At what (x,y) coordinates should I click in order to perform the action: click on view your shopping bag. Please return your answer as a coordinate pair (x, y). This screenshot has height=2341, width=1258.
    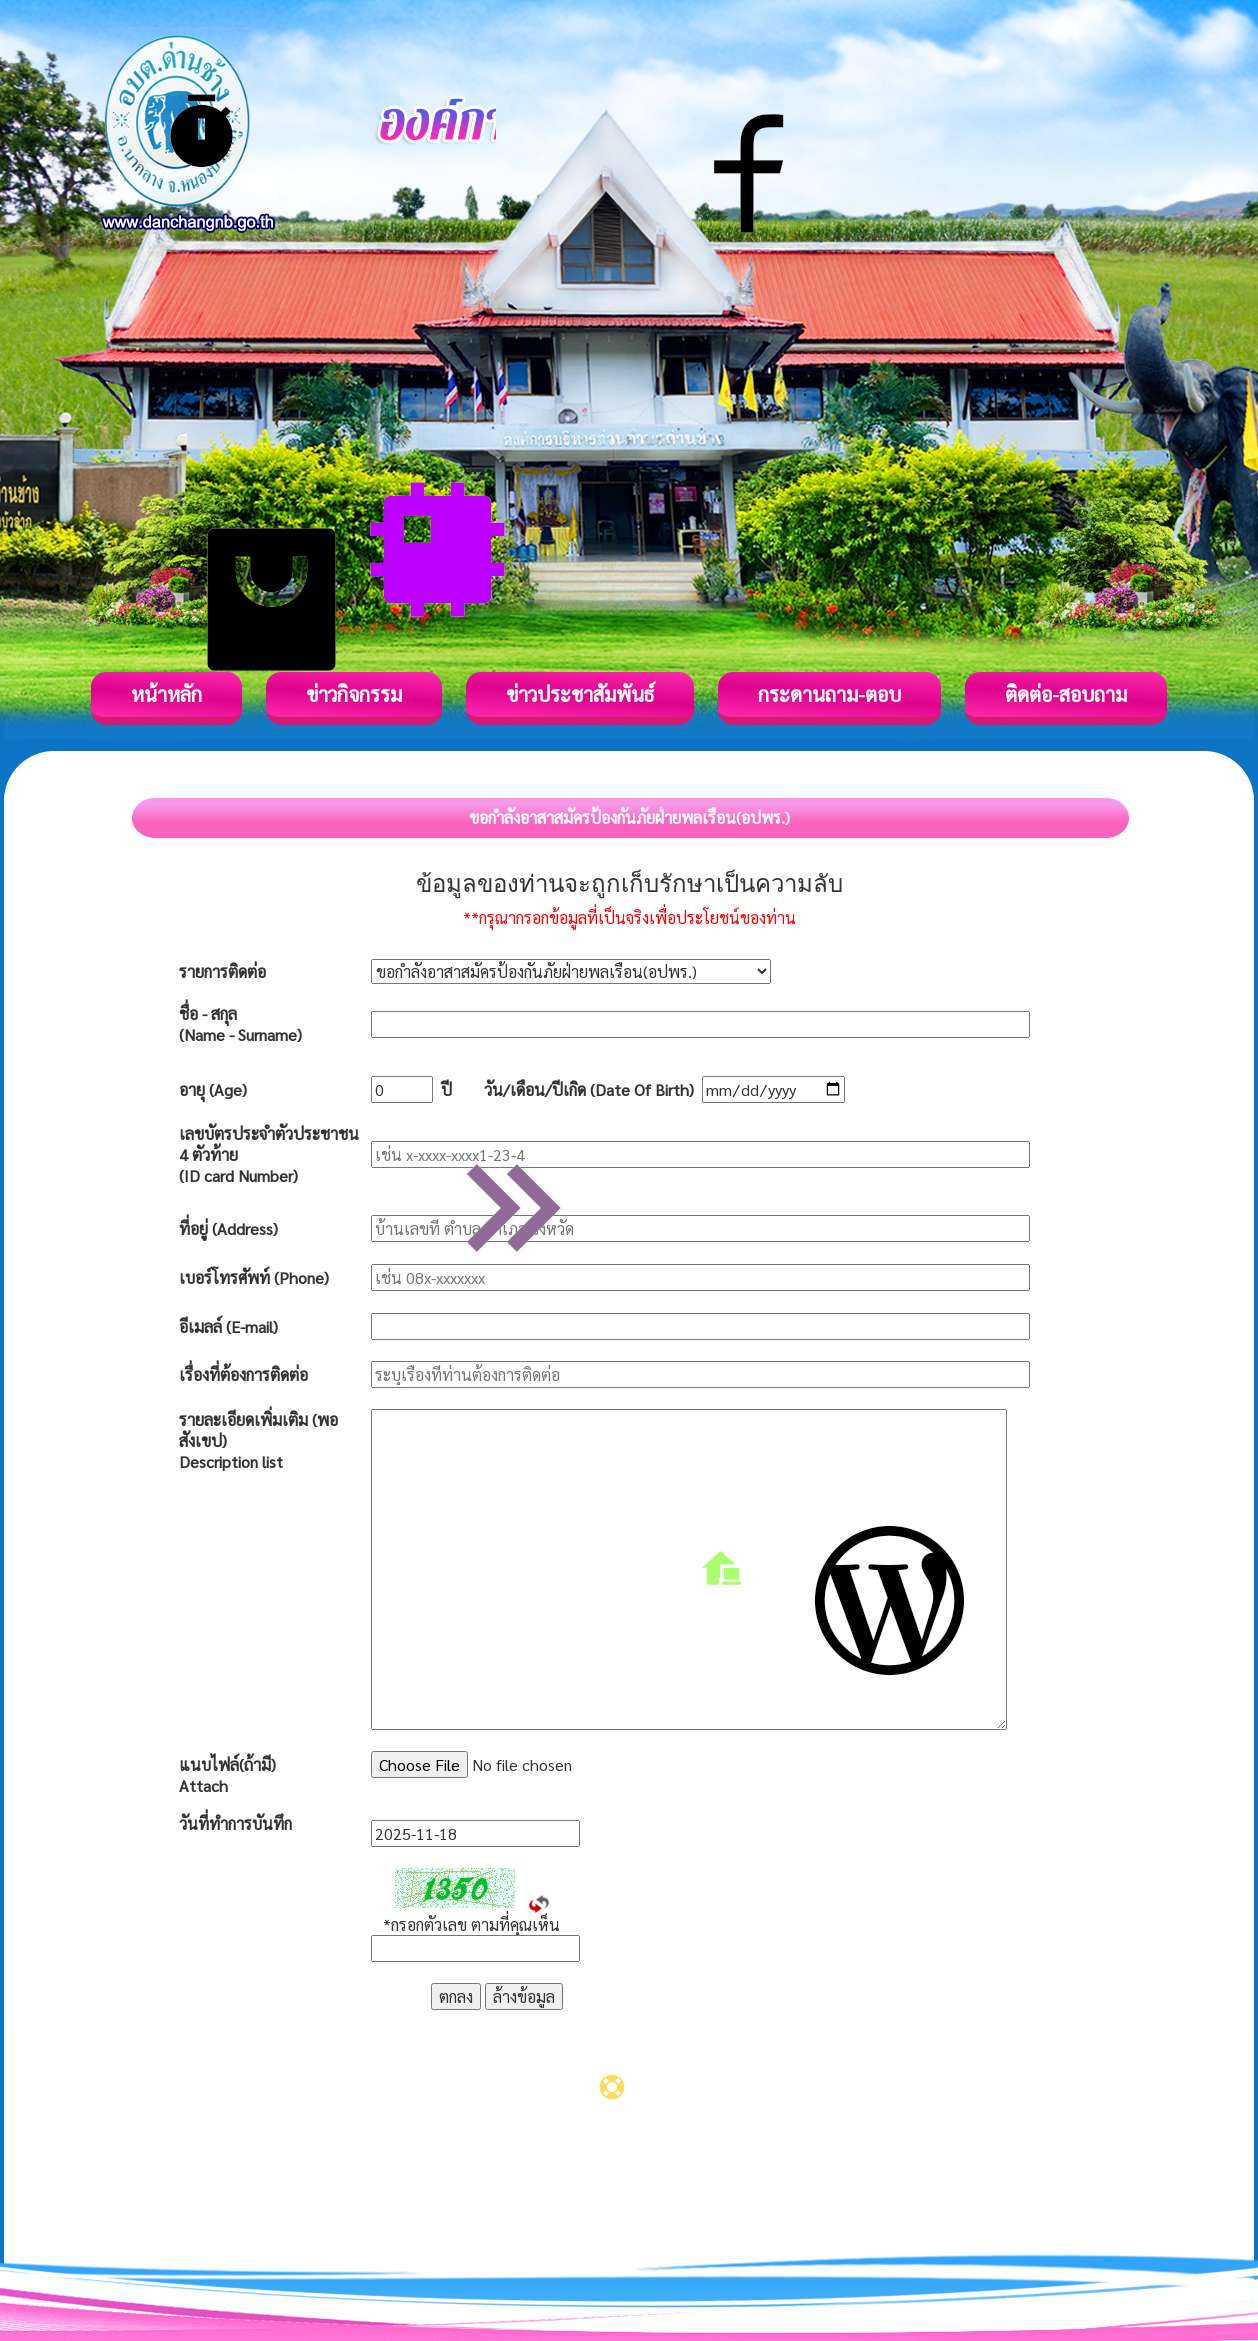
    Looking at the image, I should click on (271, 599).